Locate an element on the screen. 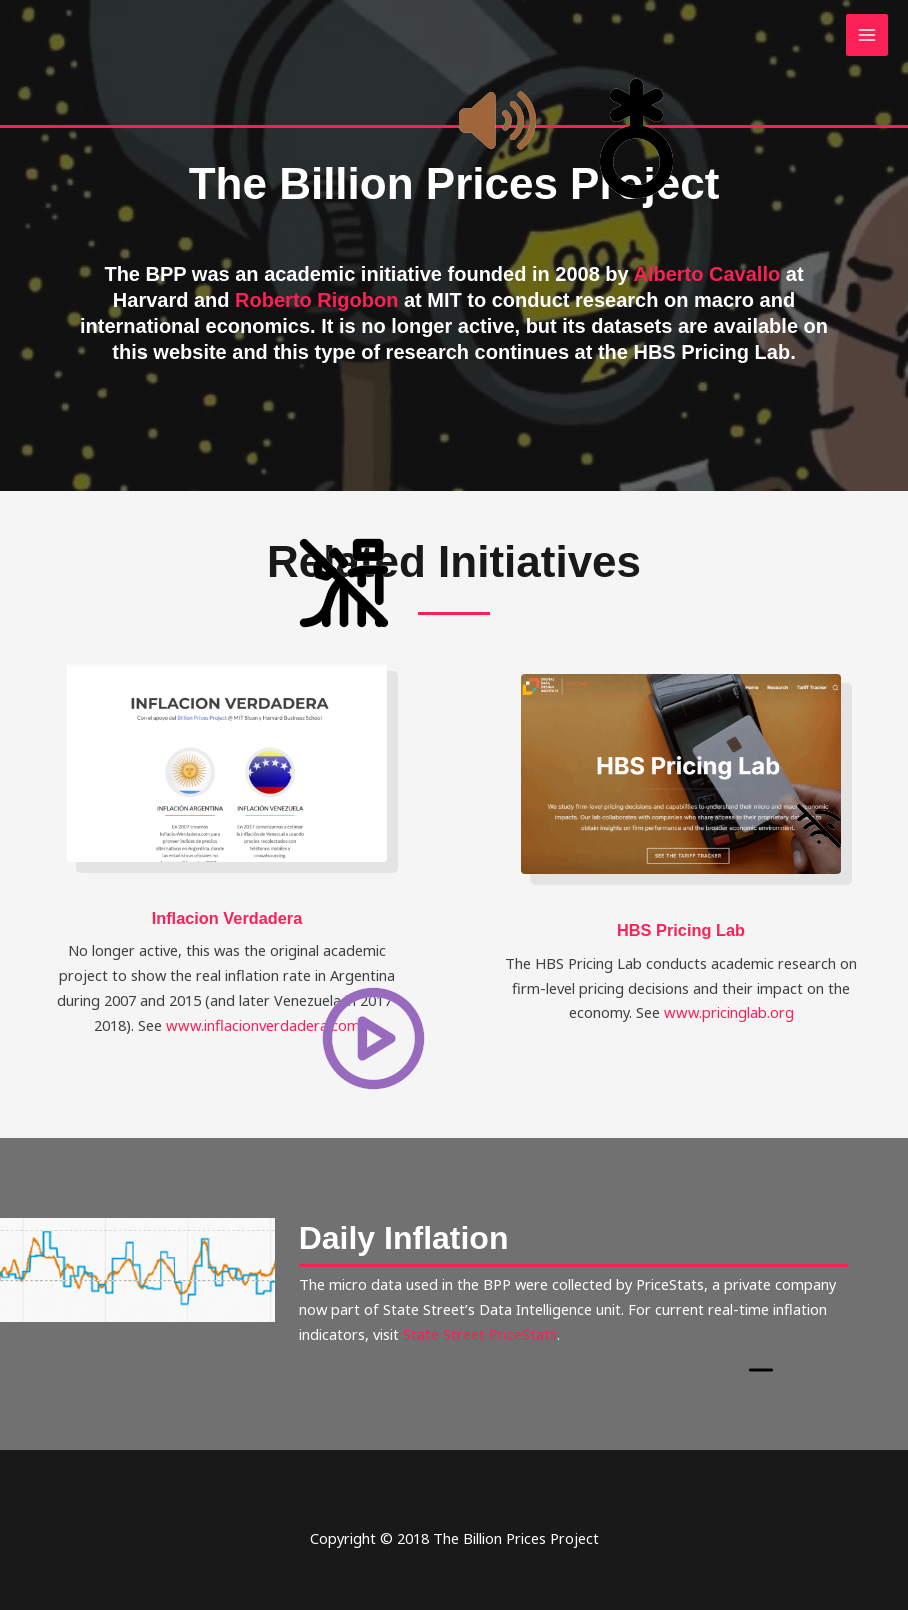 The image size is (908, 1610). indicates wifi is currently disabled is located at coordinates (819, 826).